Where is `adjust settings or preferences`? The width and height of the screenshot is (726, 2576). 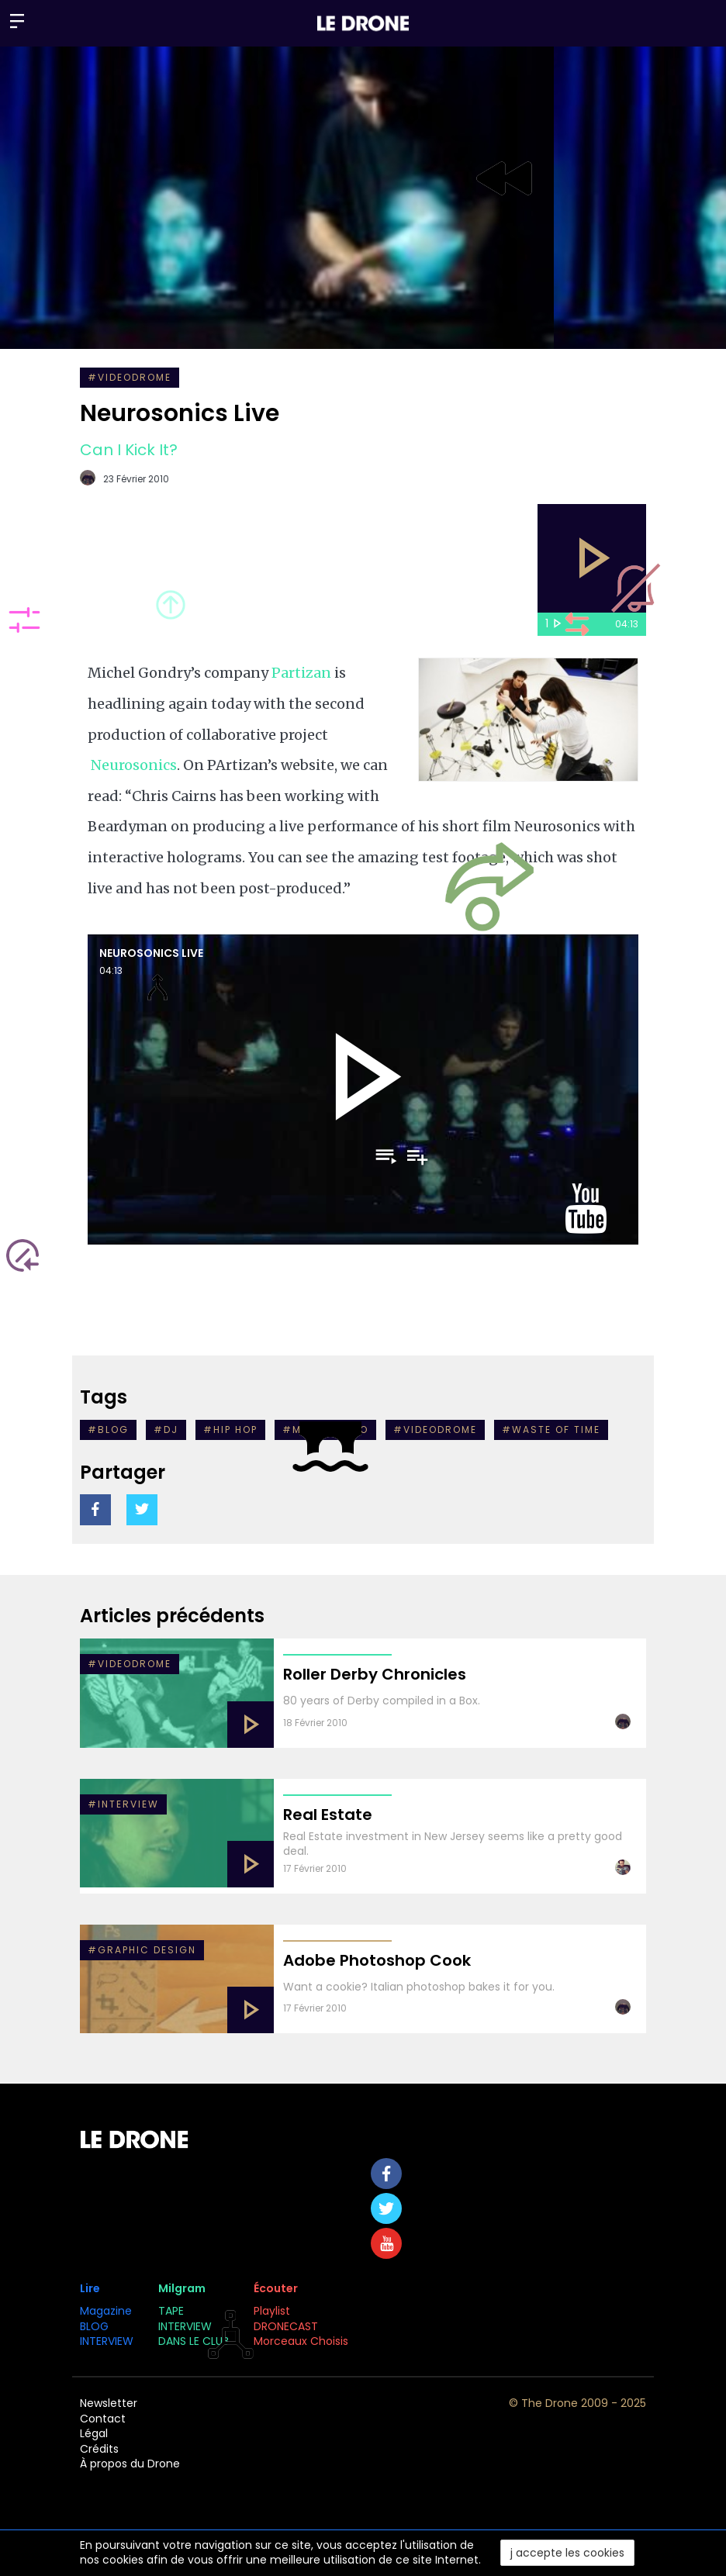
adjust settings or preferences is located at coordinates (24, 620).